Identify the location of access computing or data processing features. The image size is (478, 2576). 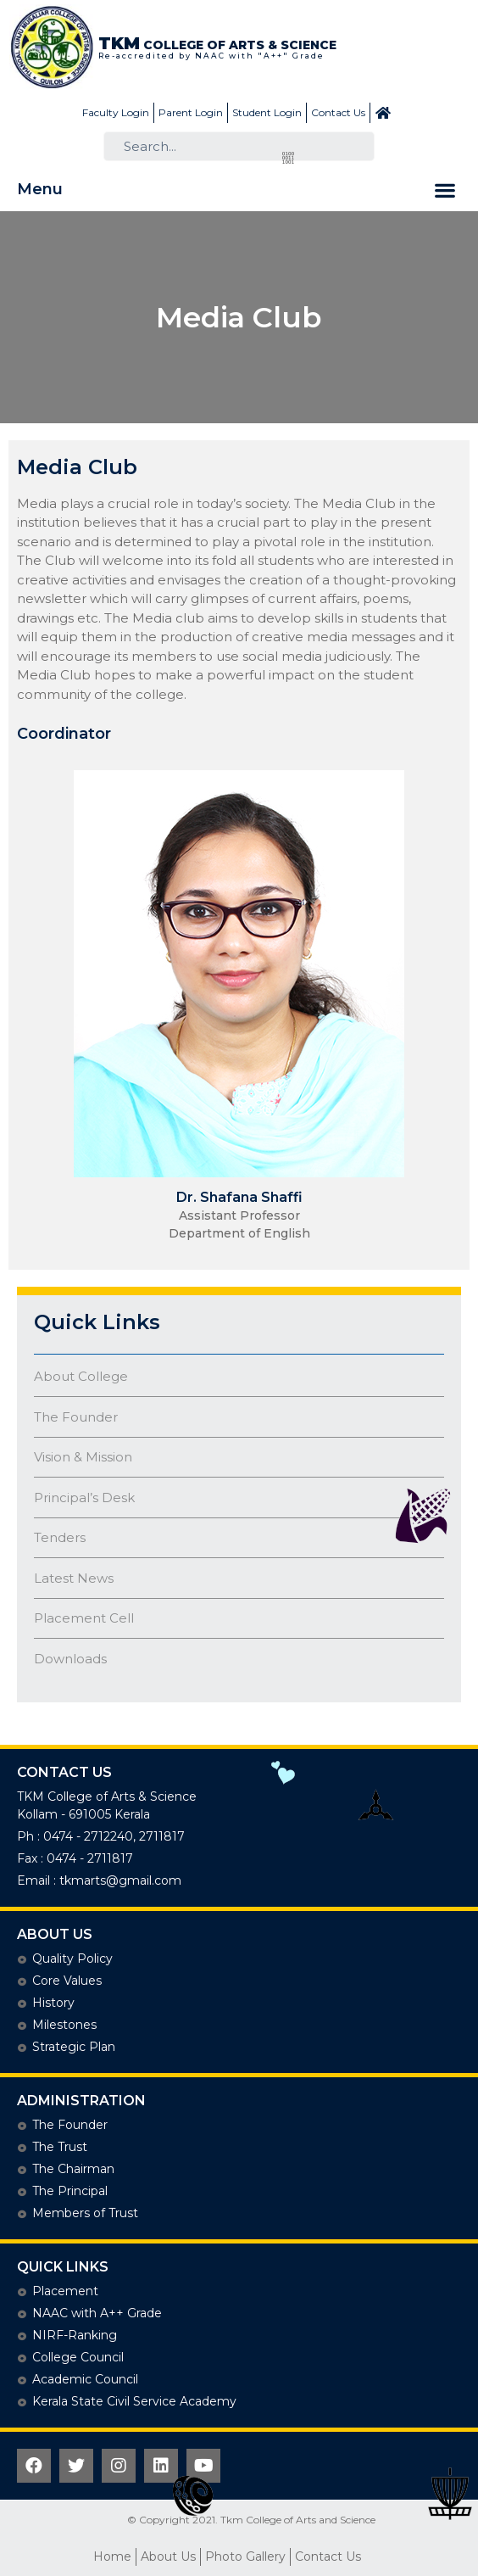
(288, 158).